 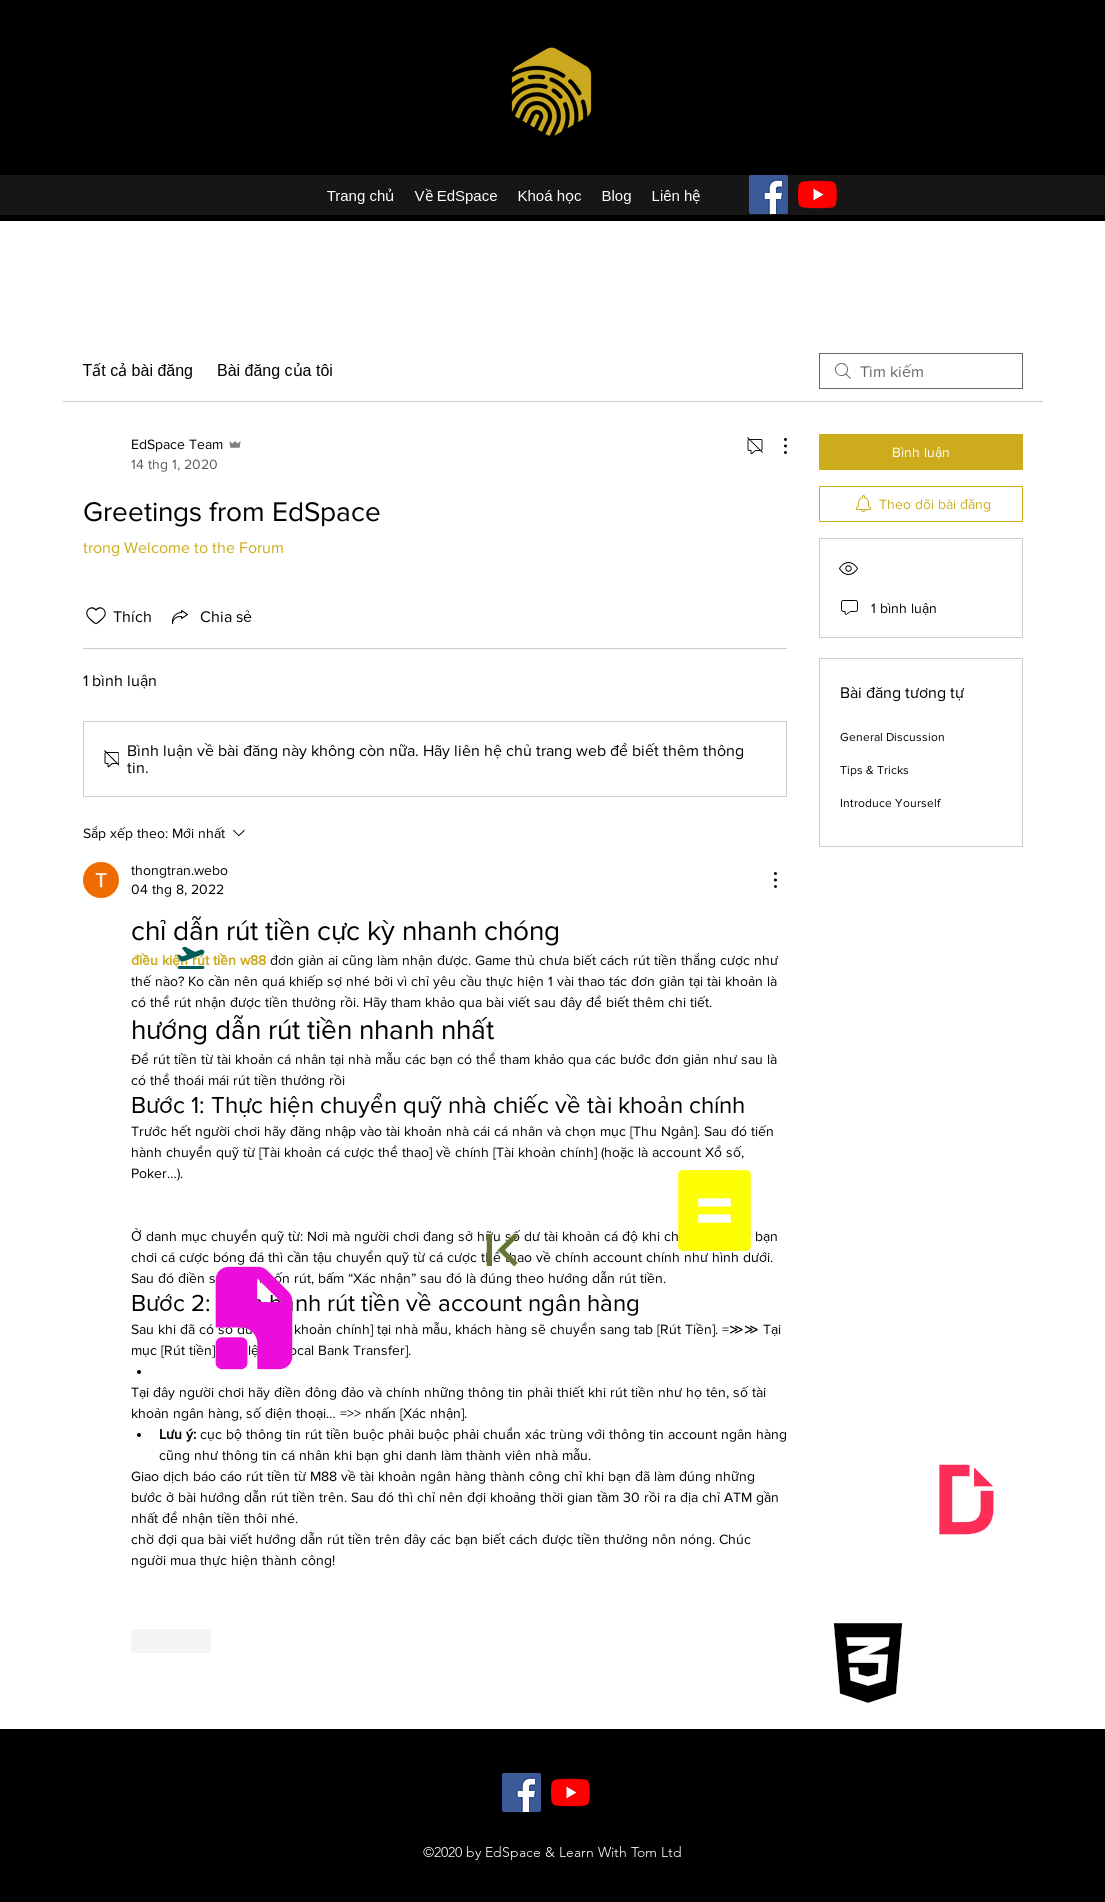 I want to click on dochub logo - access document signing and editing platform, so click(x=967, y=1499).